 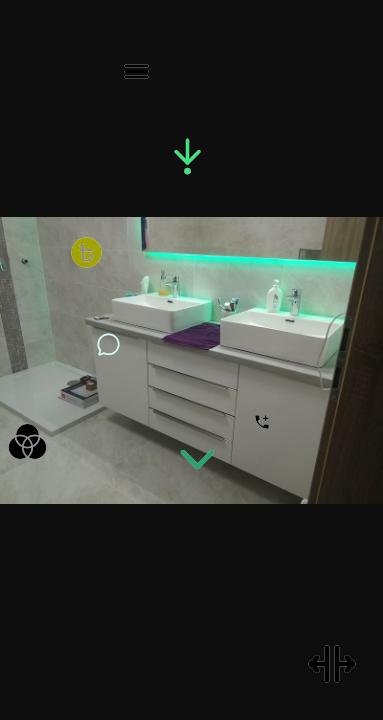 I want to click on indicates bangladeshi taka currency, so click(x=86, y=252).